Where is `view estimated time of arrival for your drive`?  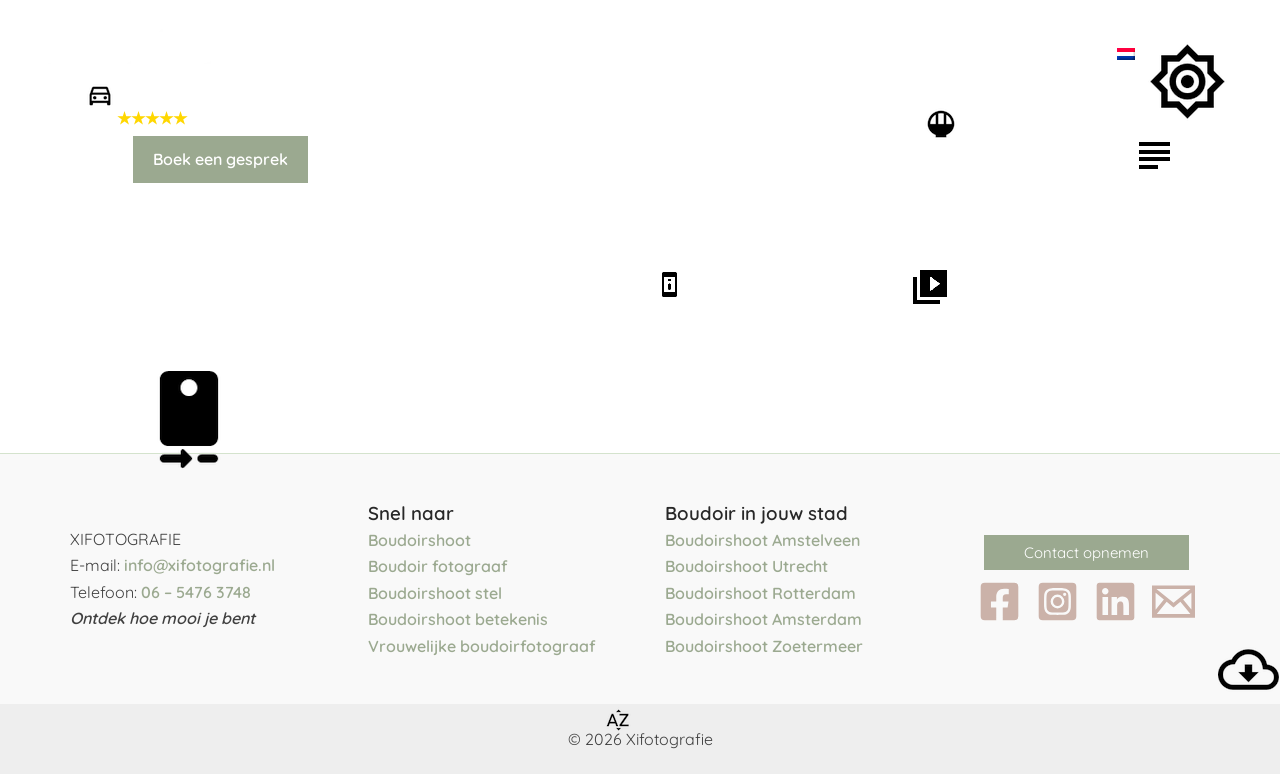
view estimated time of arrival for your drive is located at coordinates (100, 96).